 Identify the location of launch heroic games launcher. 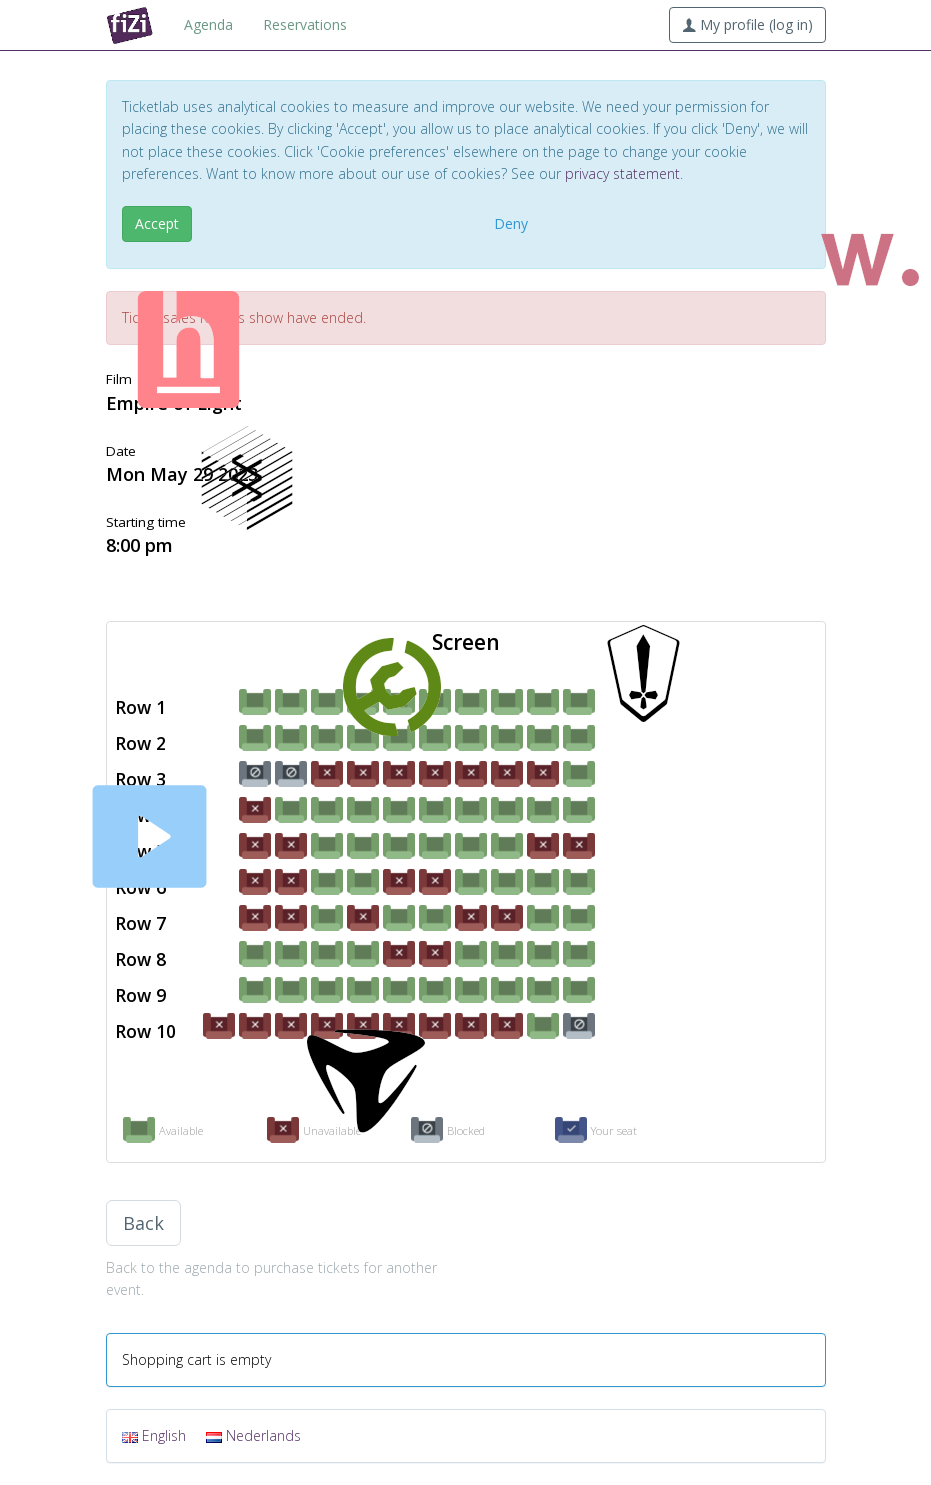
(643, 673).